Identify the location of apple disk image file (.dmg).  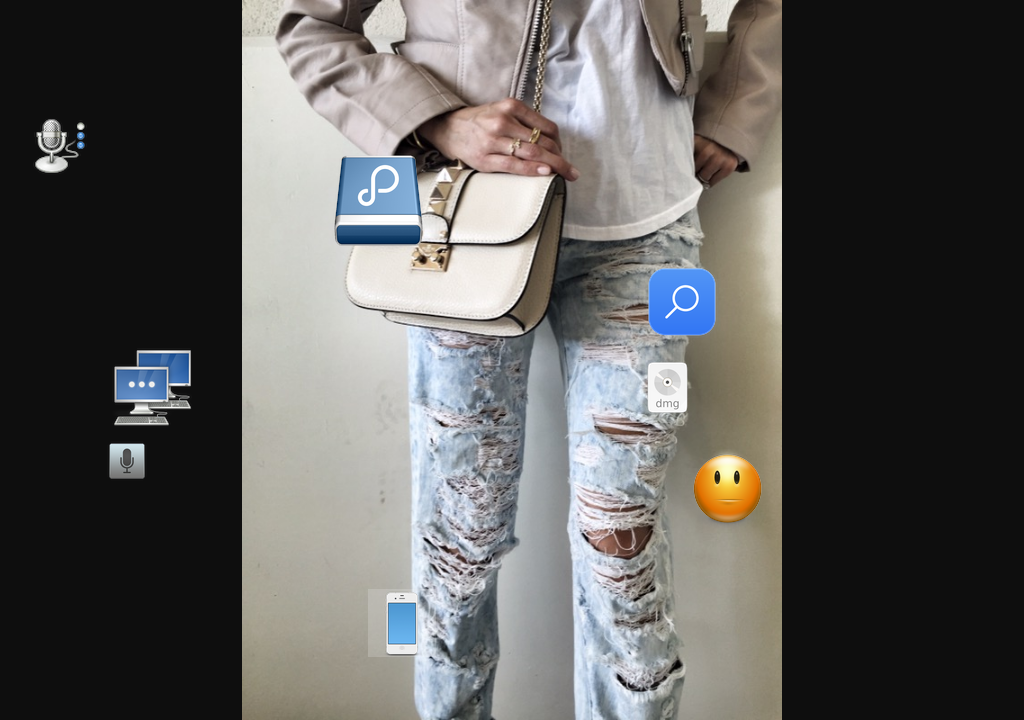
(667, 387).